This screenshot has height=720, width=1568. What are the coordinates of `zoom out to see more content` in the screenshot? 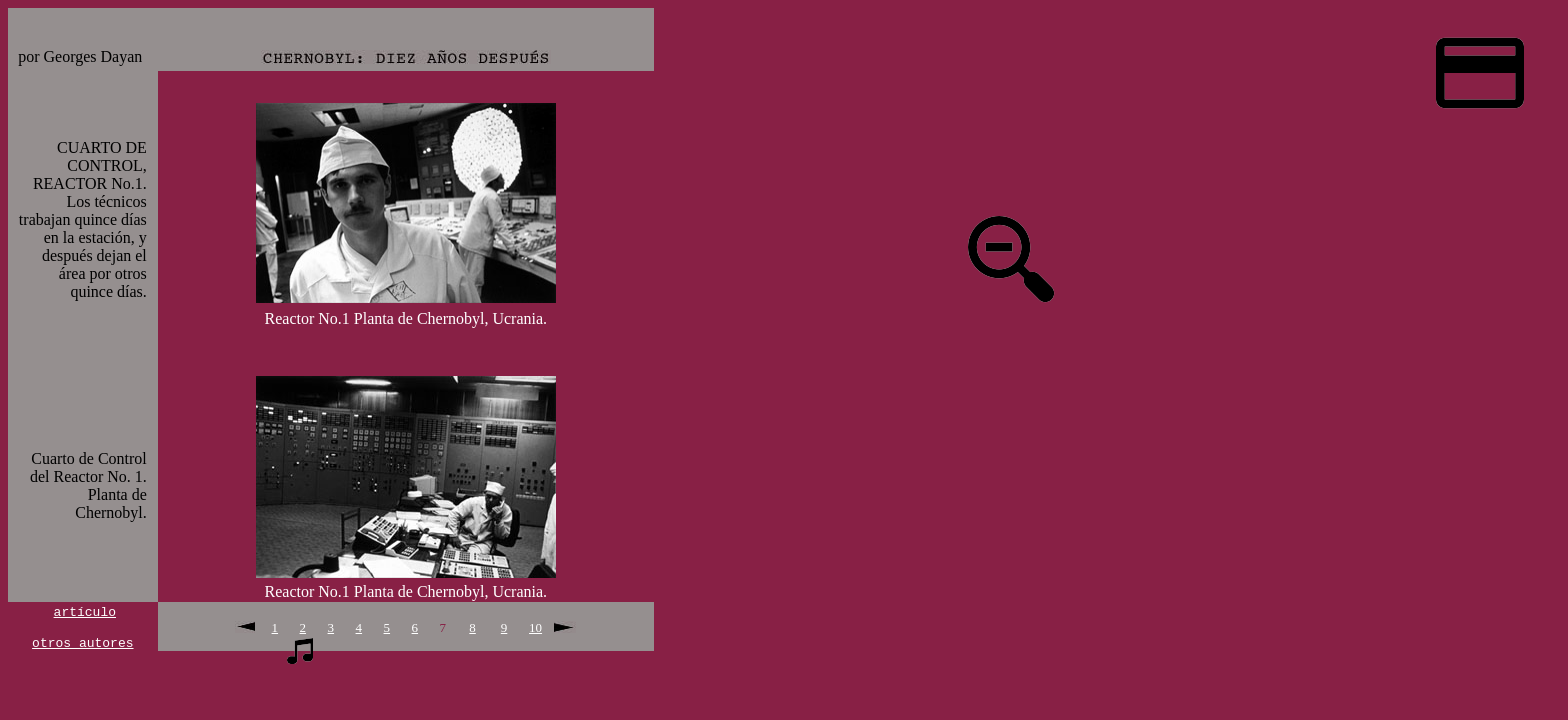 It's located at (1012, 260).